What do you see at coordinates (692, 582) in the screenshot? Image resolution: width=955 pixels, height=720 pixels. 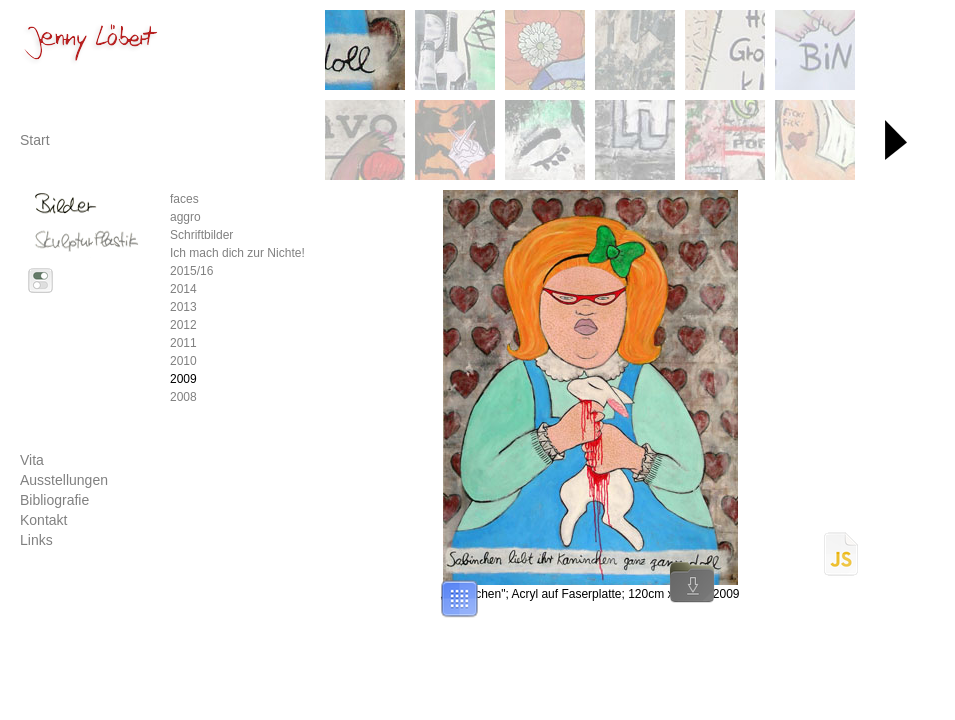 I see `open downloads folder` at bounding box center [692, 582].